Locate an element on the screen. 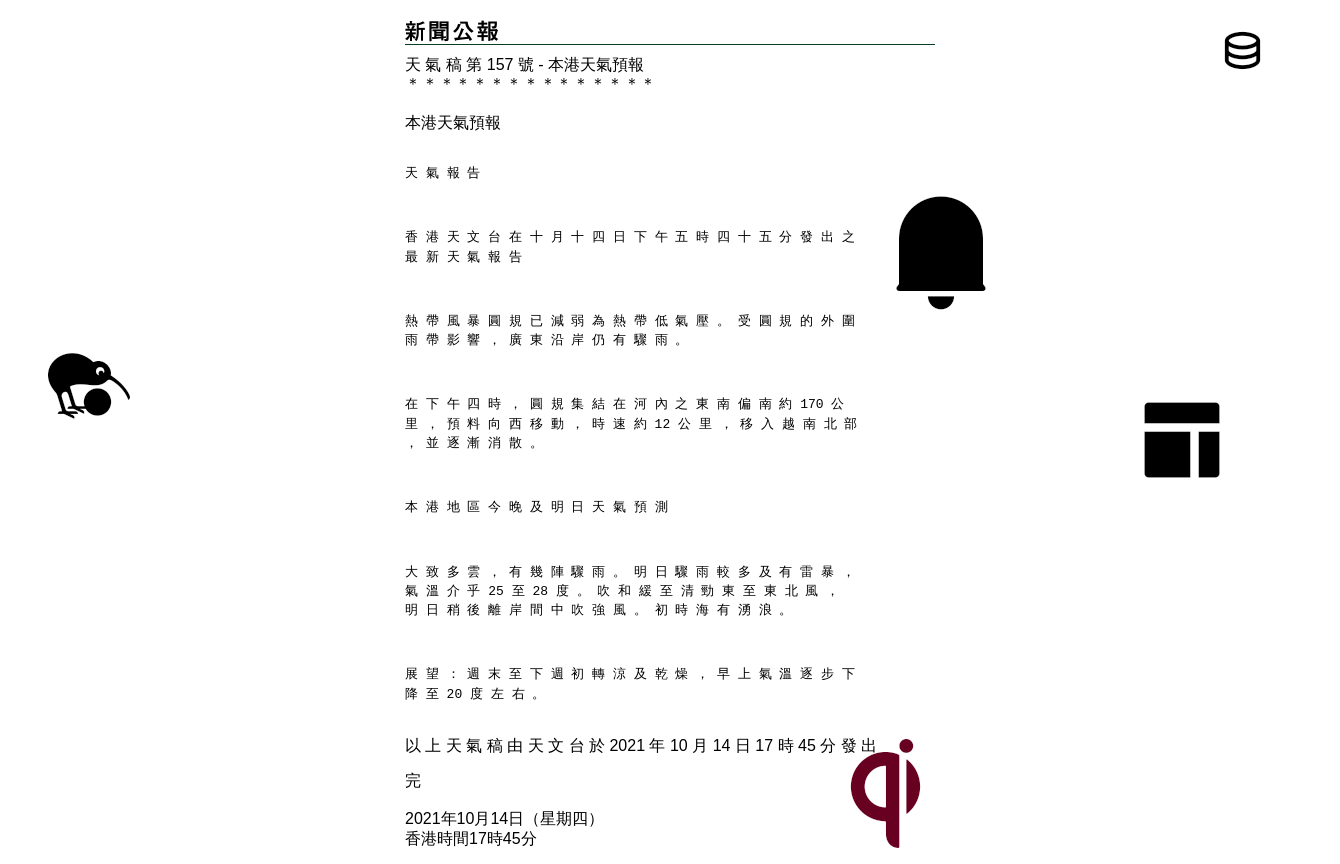 The image size is (1340, 864). access database storage is located at coordinates (1242, 49).